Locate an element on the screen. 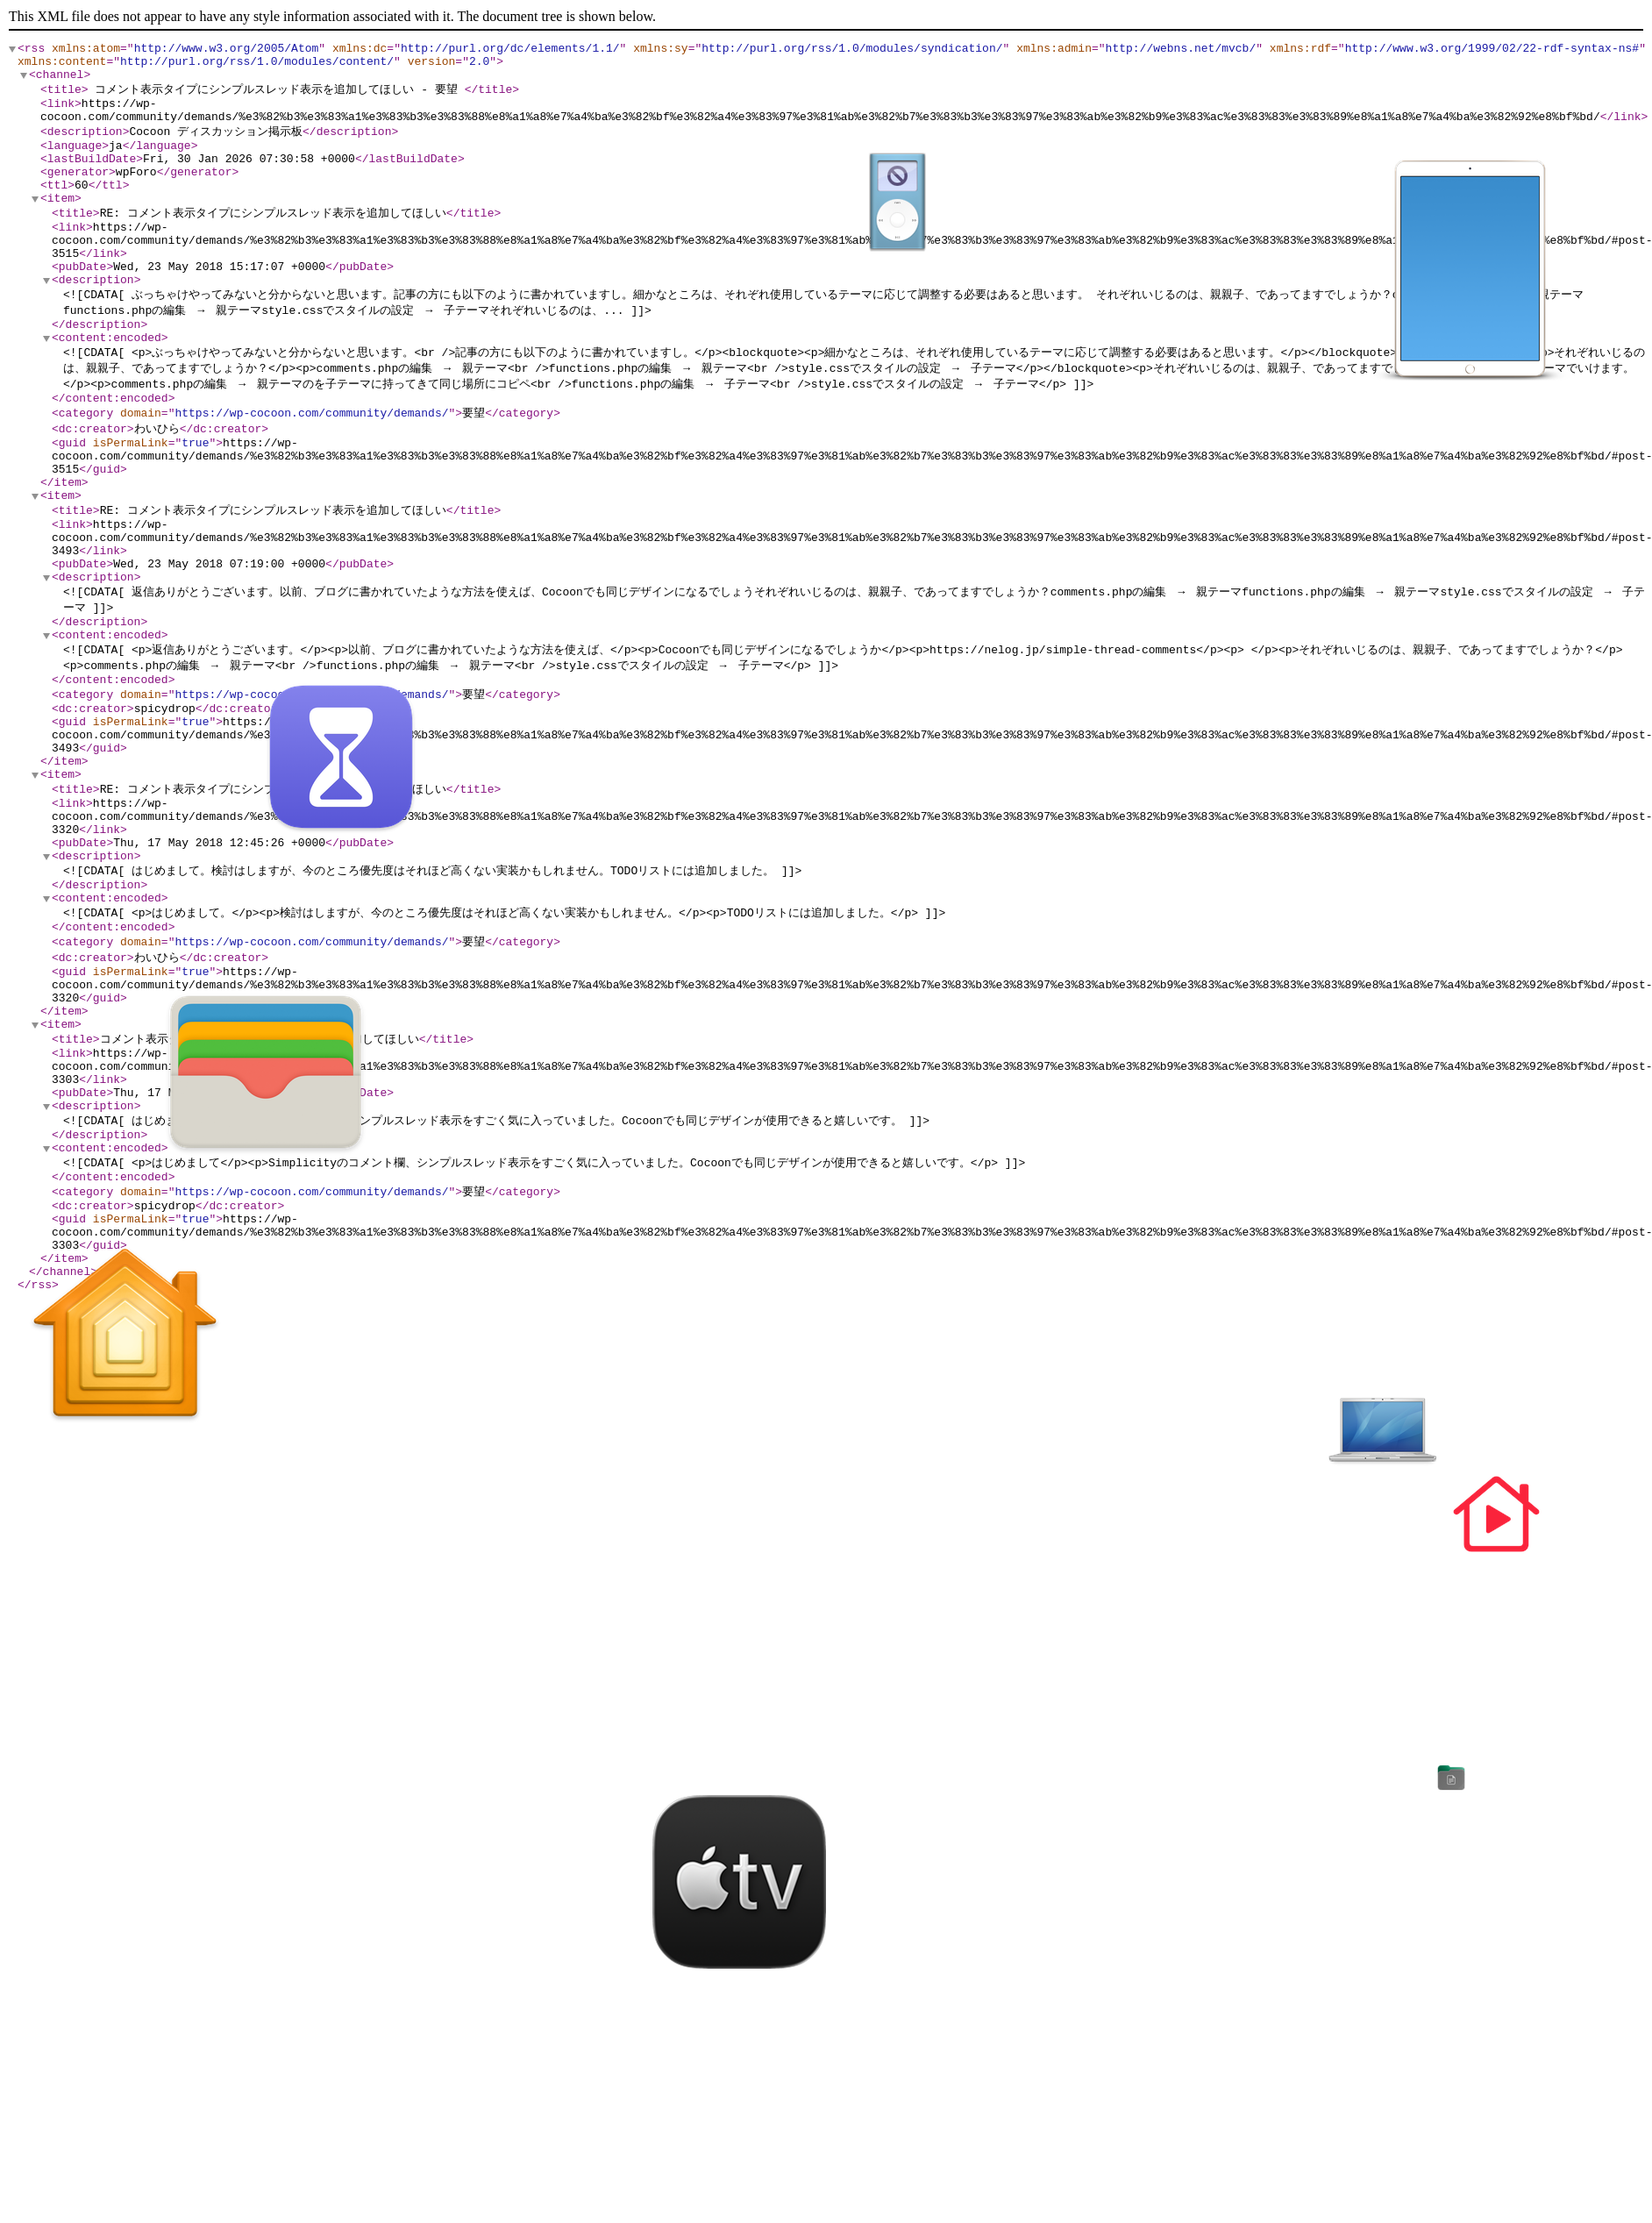 The image size is (1652, 2223). access wallet settings and preferences is located at coordinates (266, 1071).